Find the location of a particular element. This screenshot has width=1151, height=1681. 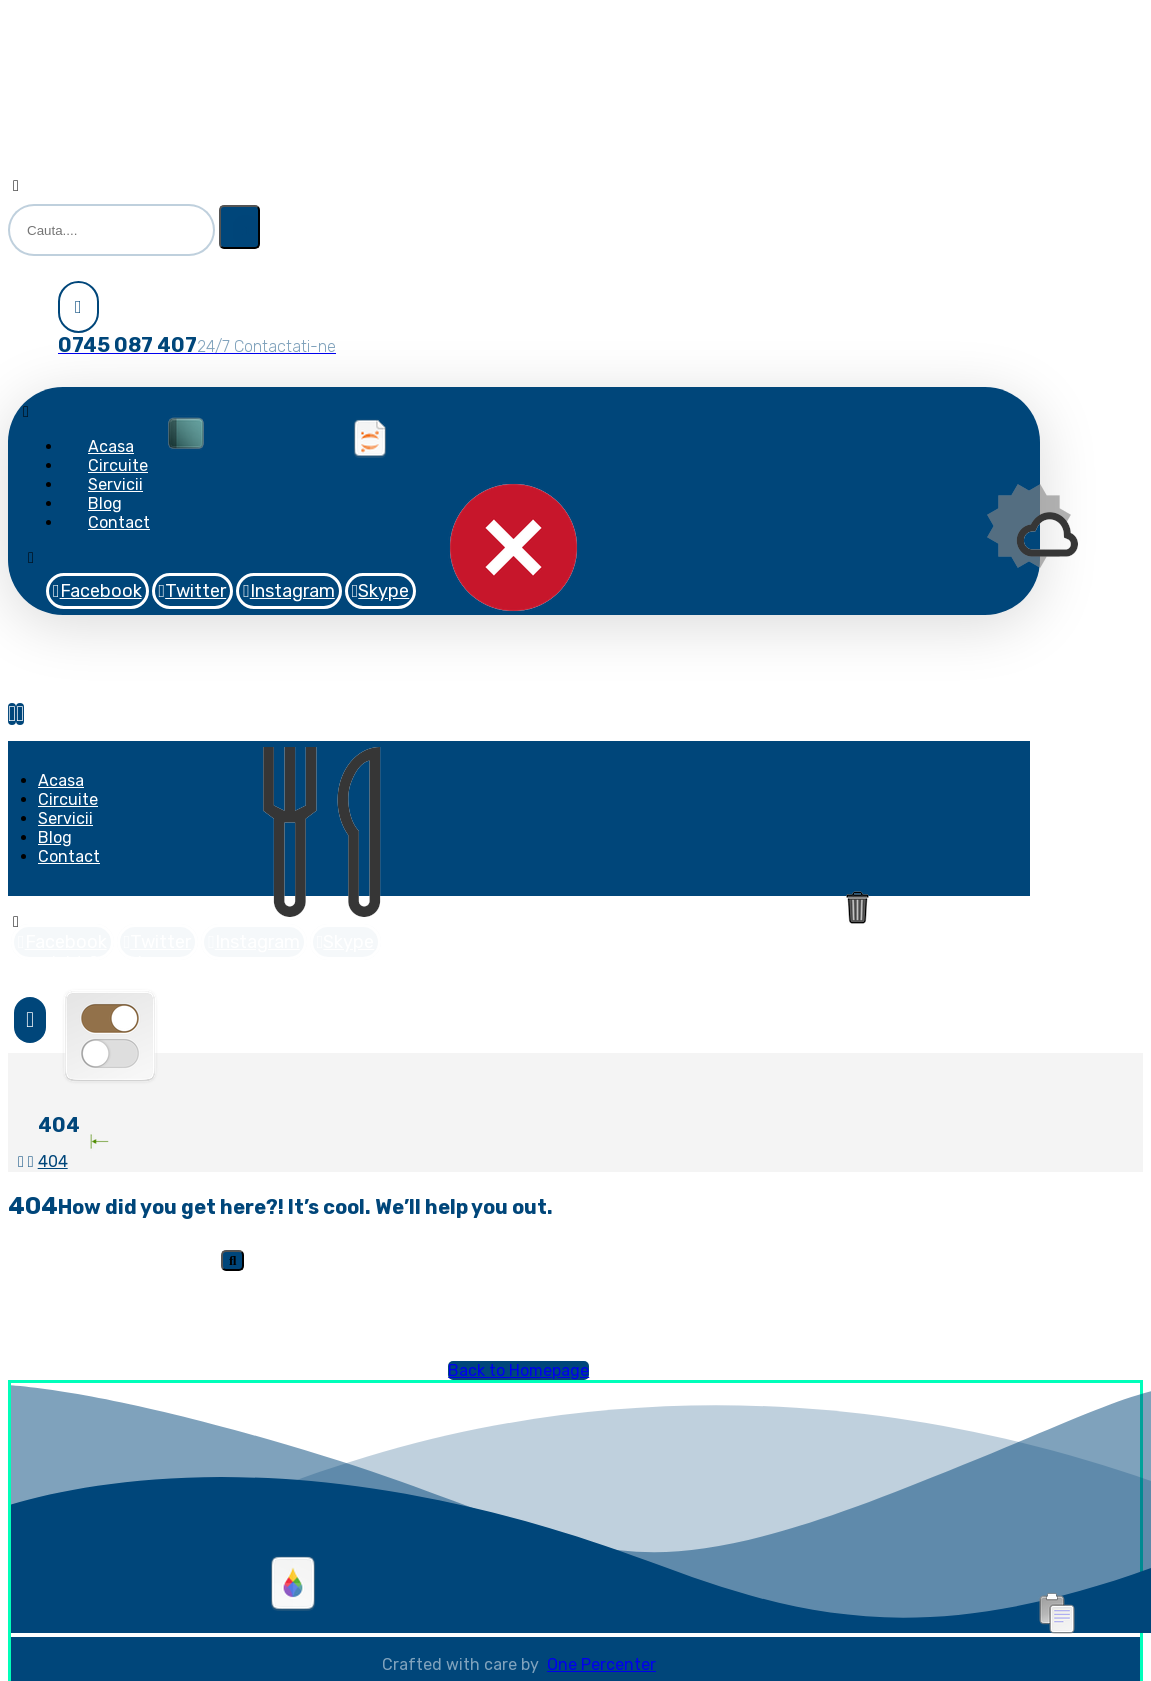

close the current window is located at coordinates (513, 547).